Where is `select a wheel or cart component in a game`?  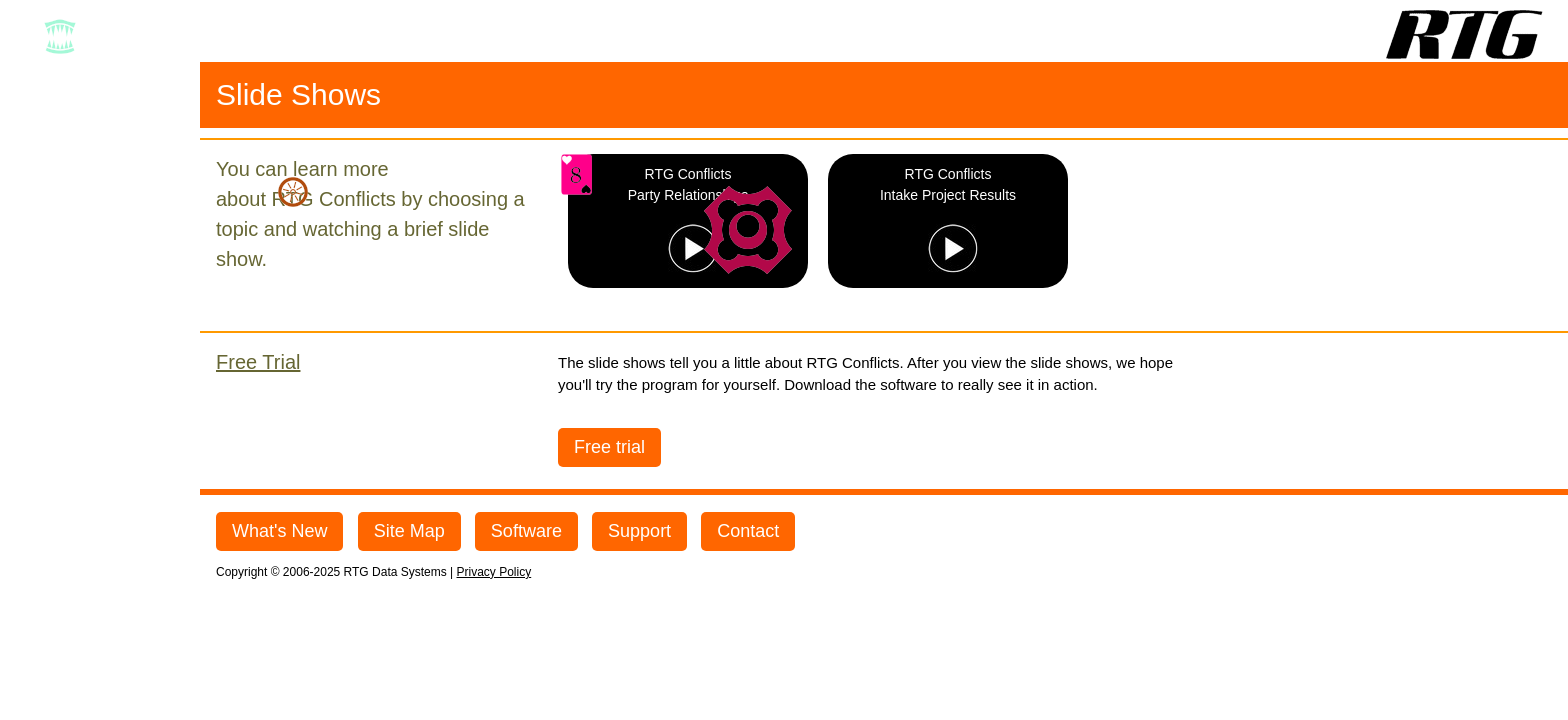
select a wheel or cart component in a game is located at coordinates (293, 192).